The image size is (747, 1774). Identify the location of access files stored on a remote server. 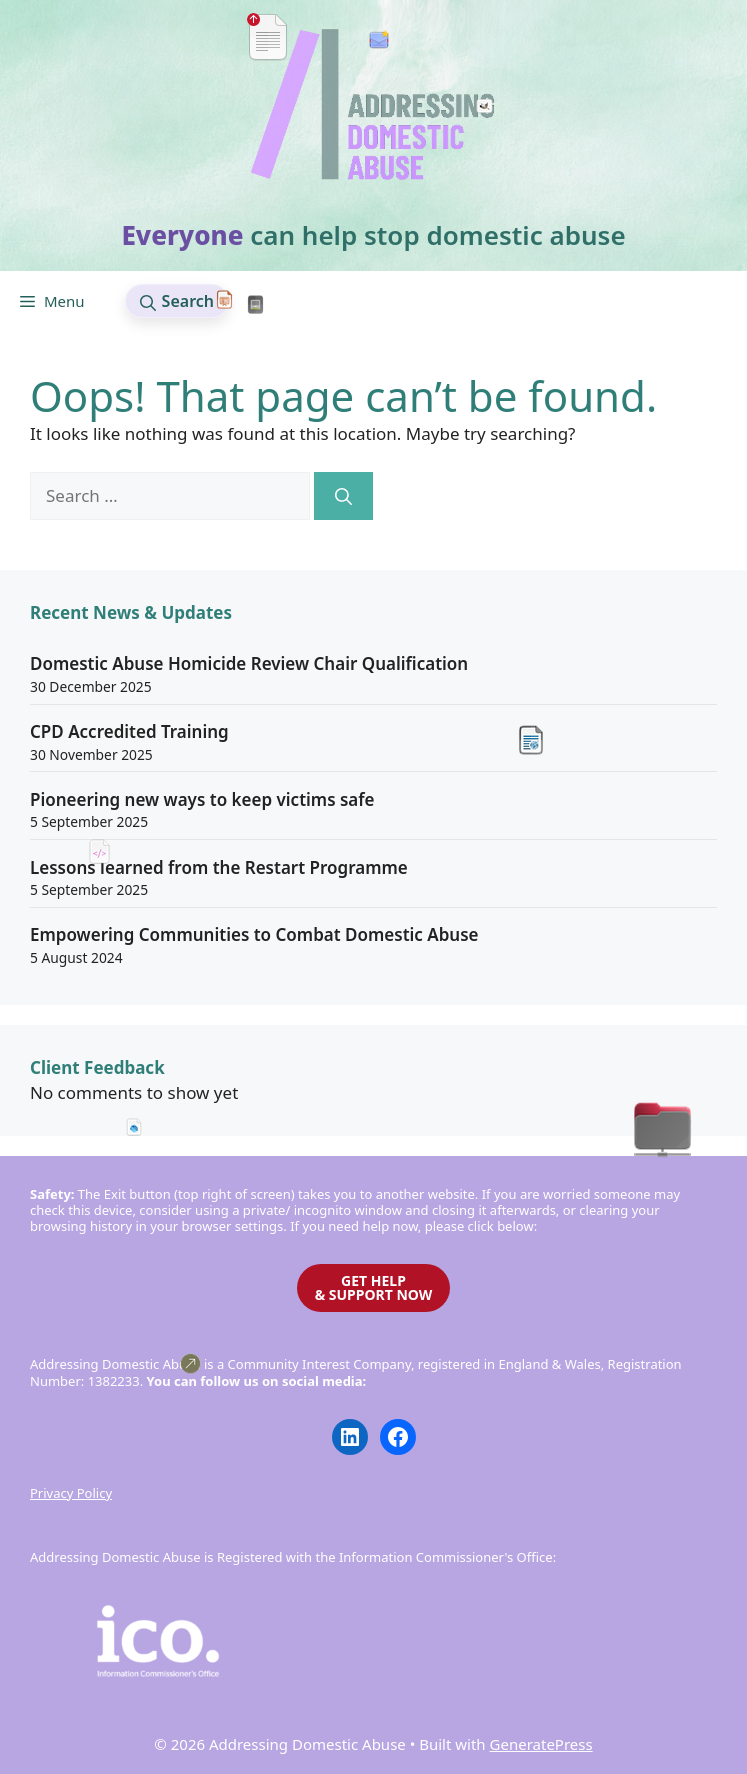
(662, 1128).